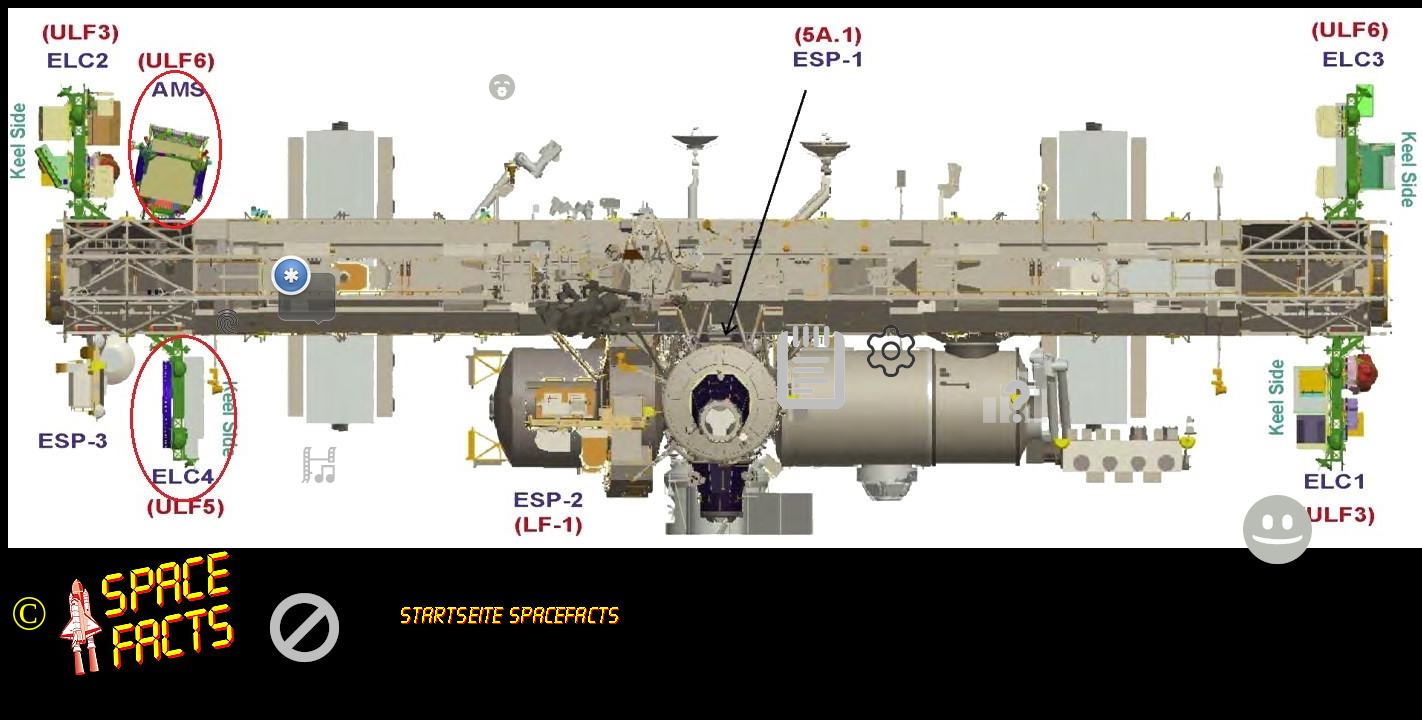  What do you see at coordinates (1017, 393) in the screenshot?
I see `no cellular network route available` at bounding box center [1017, 393].